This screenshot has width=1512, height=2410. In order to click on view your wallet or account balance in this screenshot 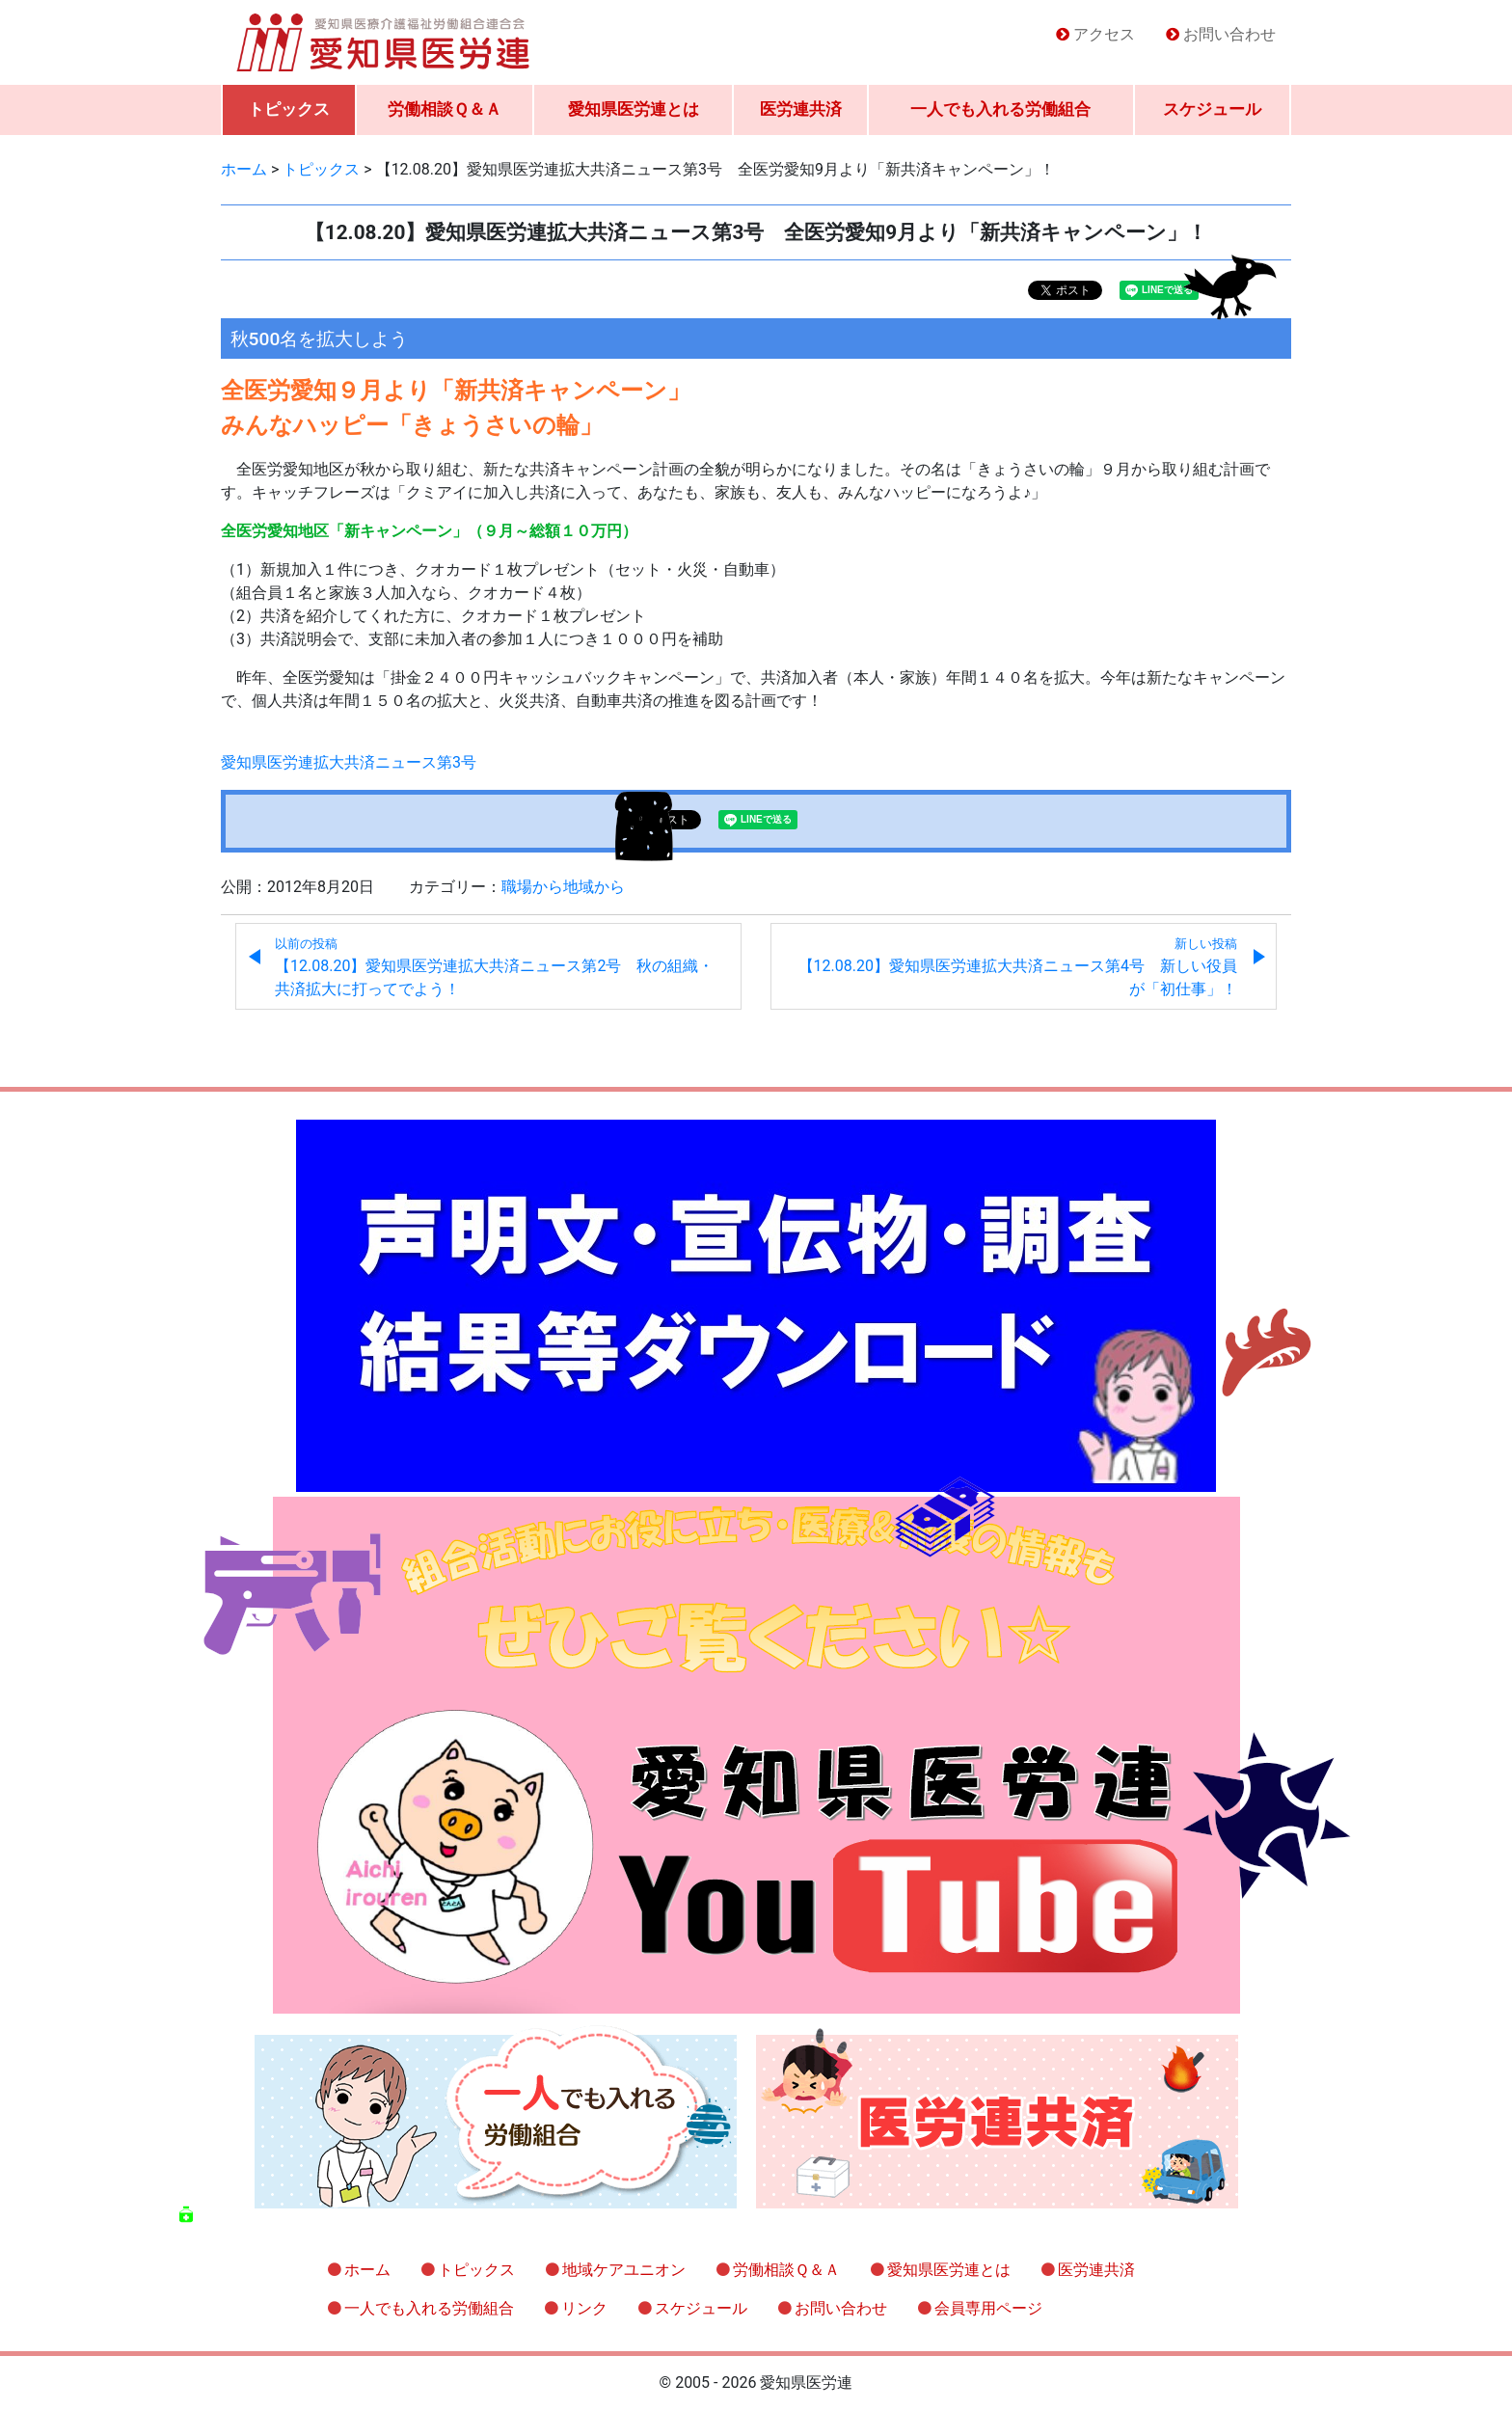, I will do `click(945, 1517)`.